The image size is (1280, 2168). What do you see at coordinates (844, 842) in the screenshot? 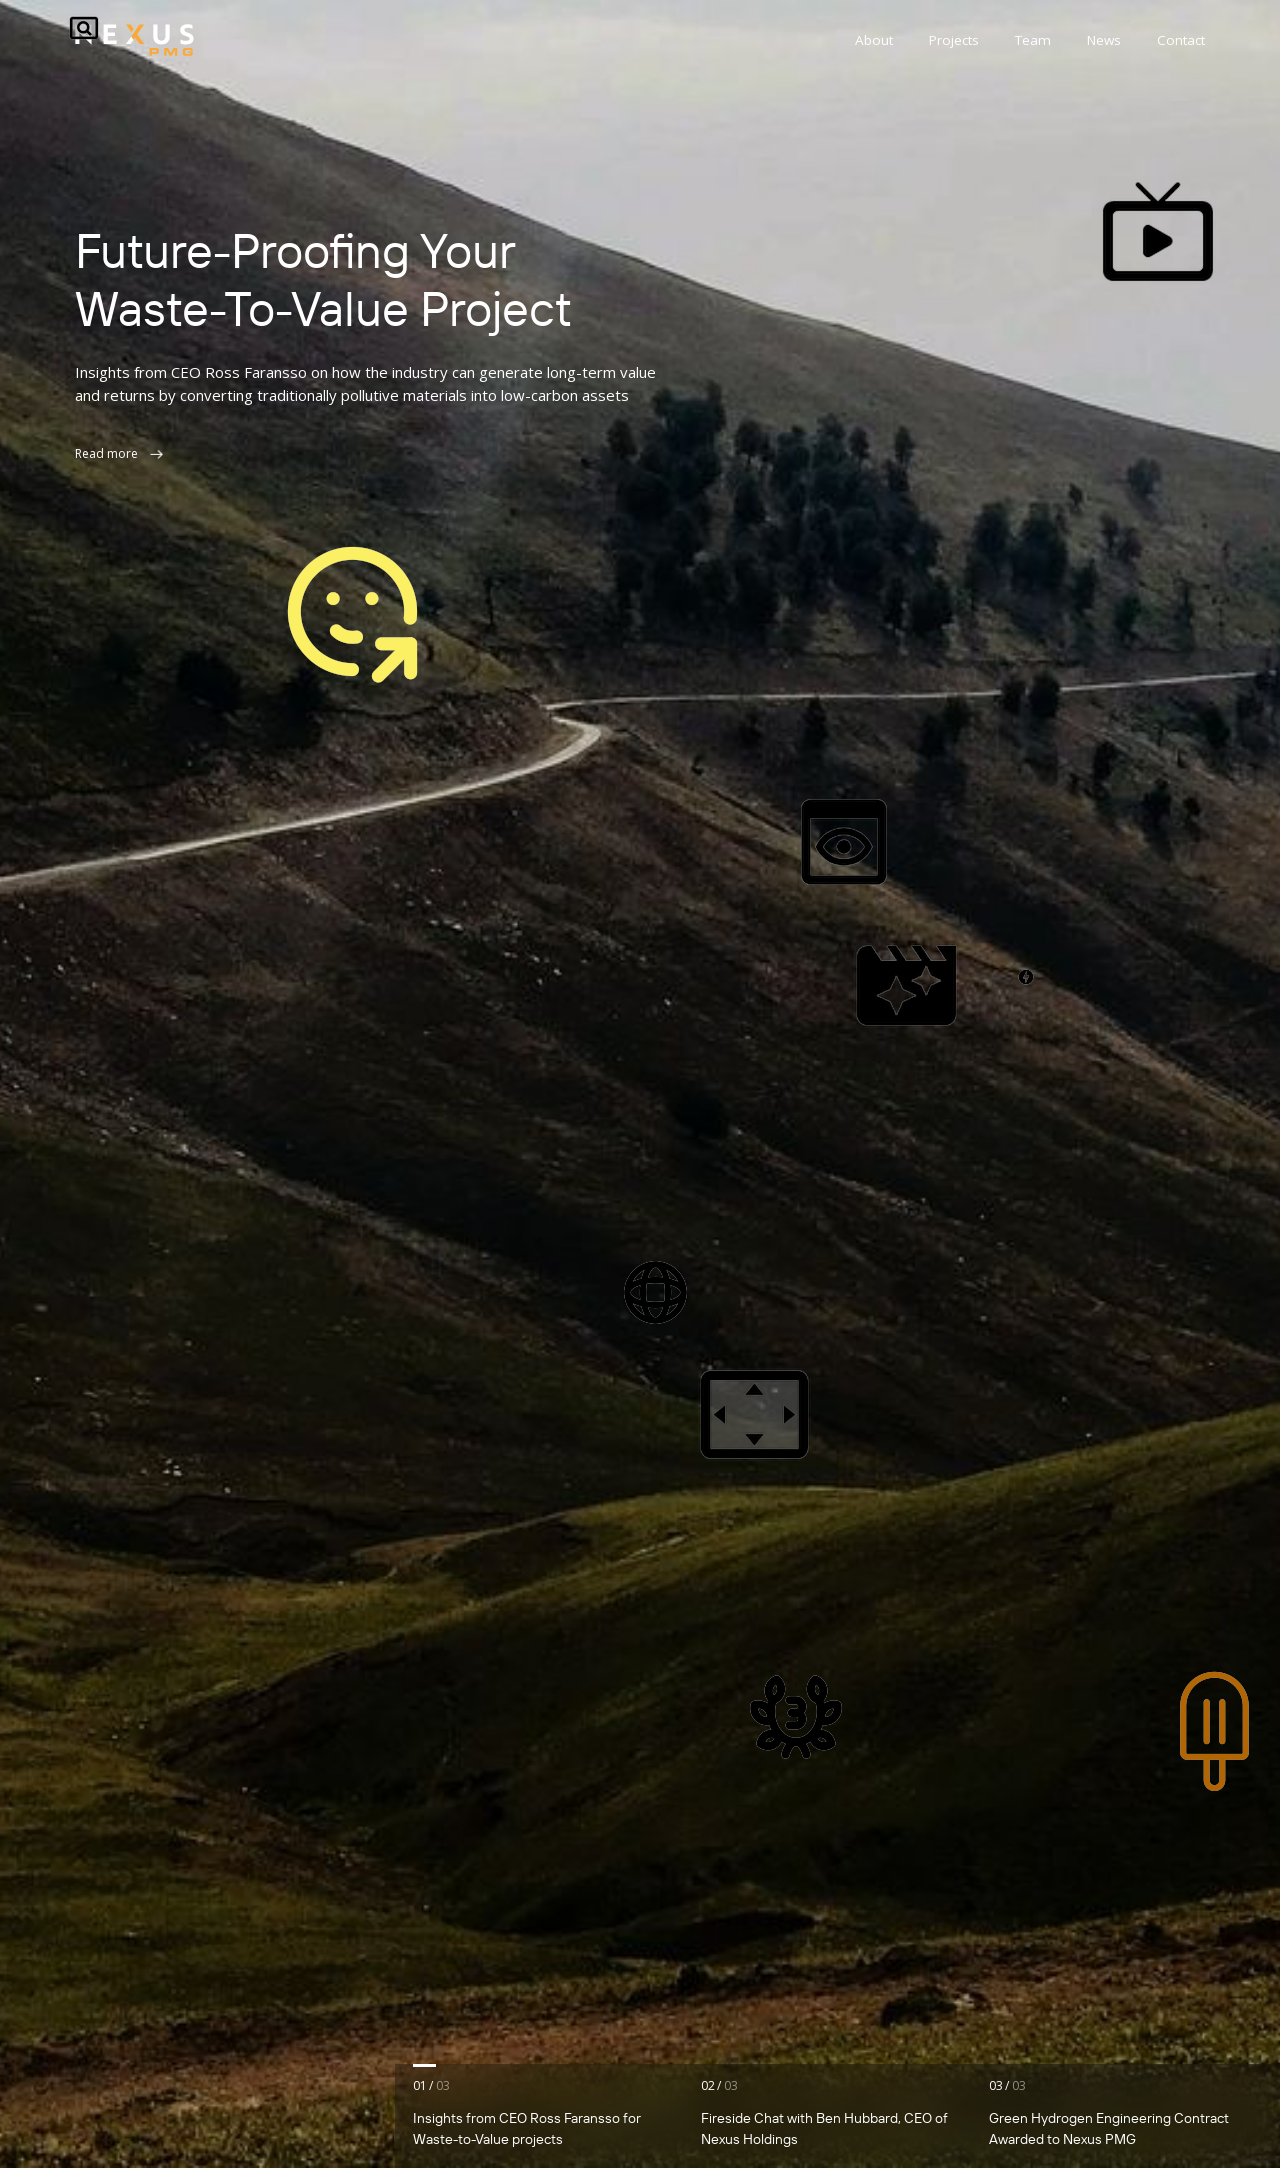
I see `preview file or document before opening` at bounding box center [844, 842].